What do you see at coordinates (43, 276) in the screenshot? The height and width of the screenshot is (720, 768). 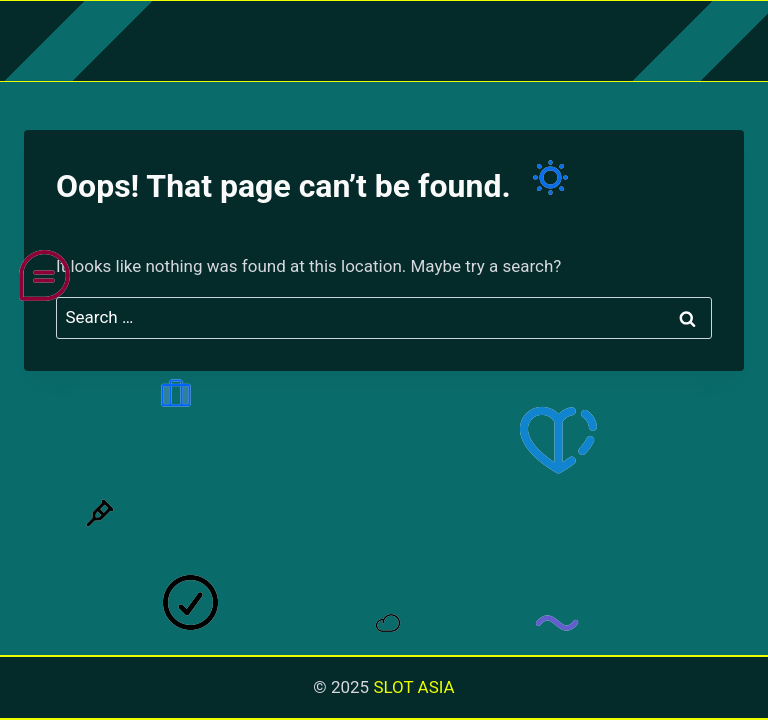 I see `open chat or messaging` at bounding box center [43, 276].